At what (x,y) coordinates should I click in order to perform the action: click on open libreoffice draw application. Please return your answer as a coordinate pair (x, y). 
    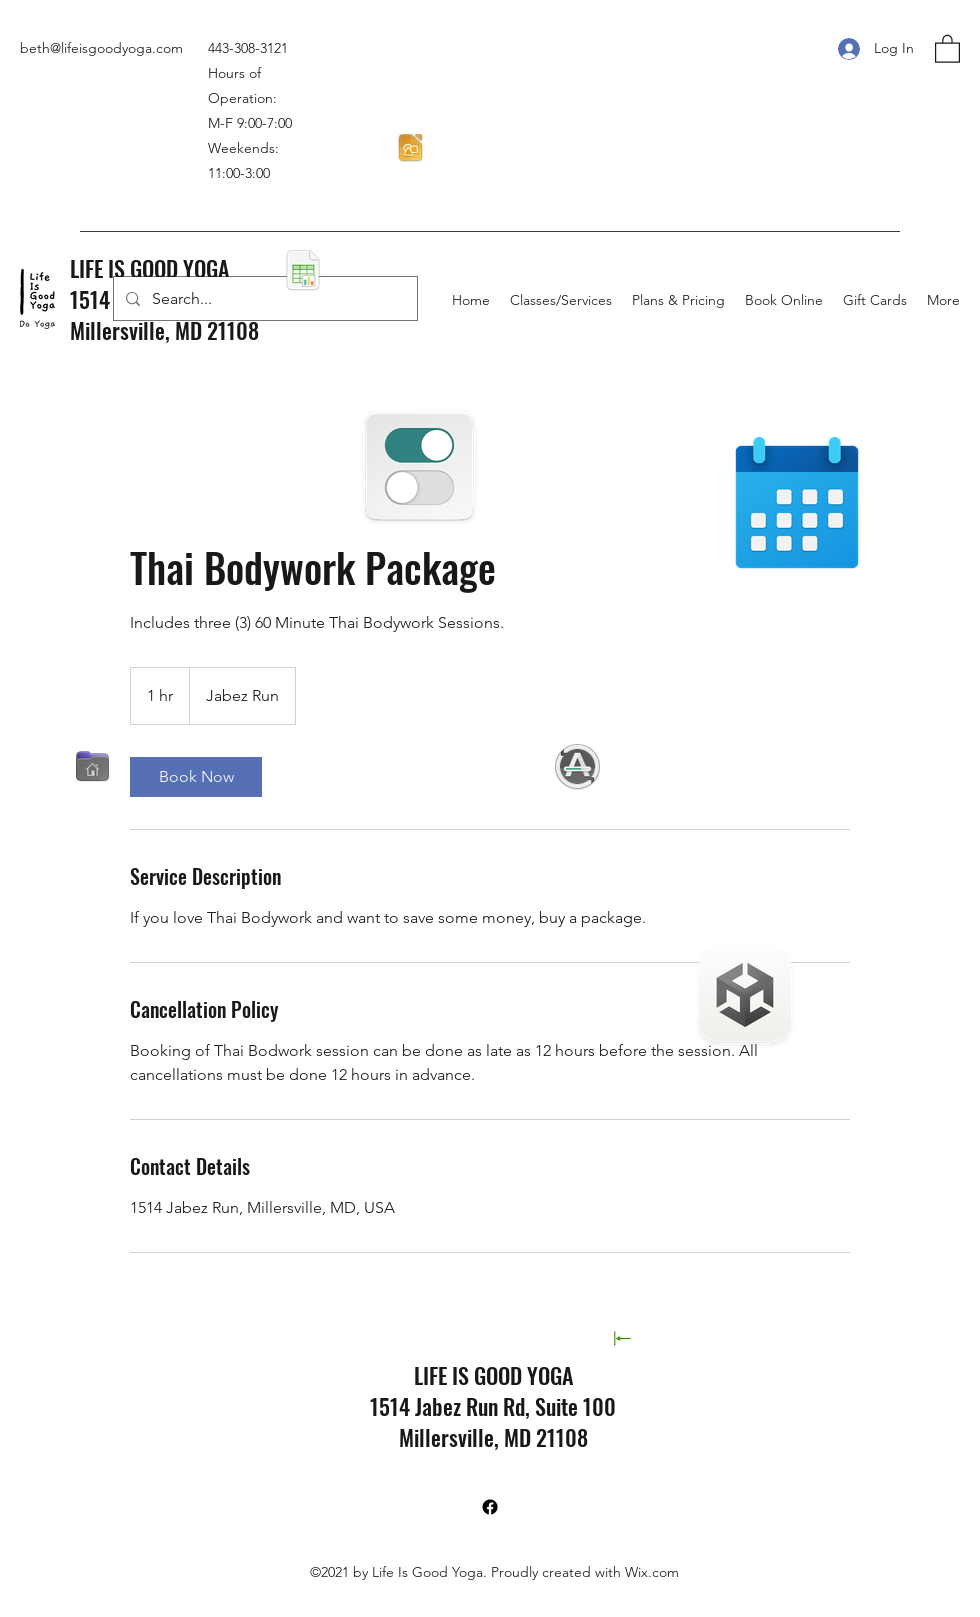
    Looking at the image, I should click on (410, 147).